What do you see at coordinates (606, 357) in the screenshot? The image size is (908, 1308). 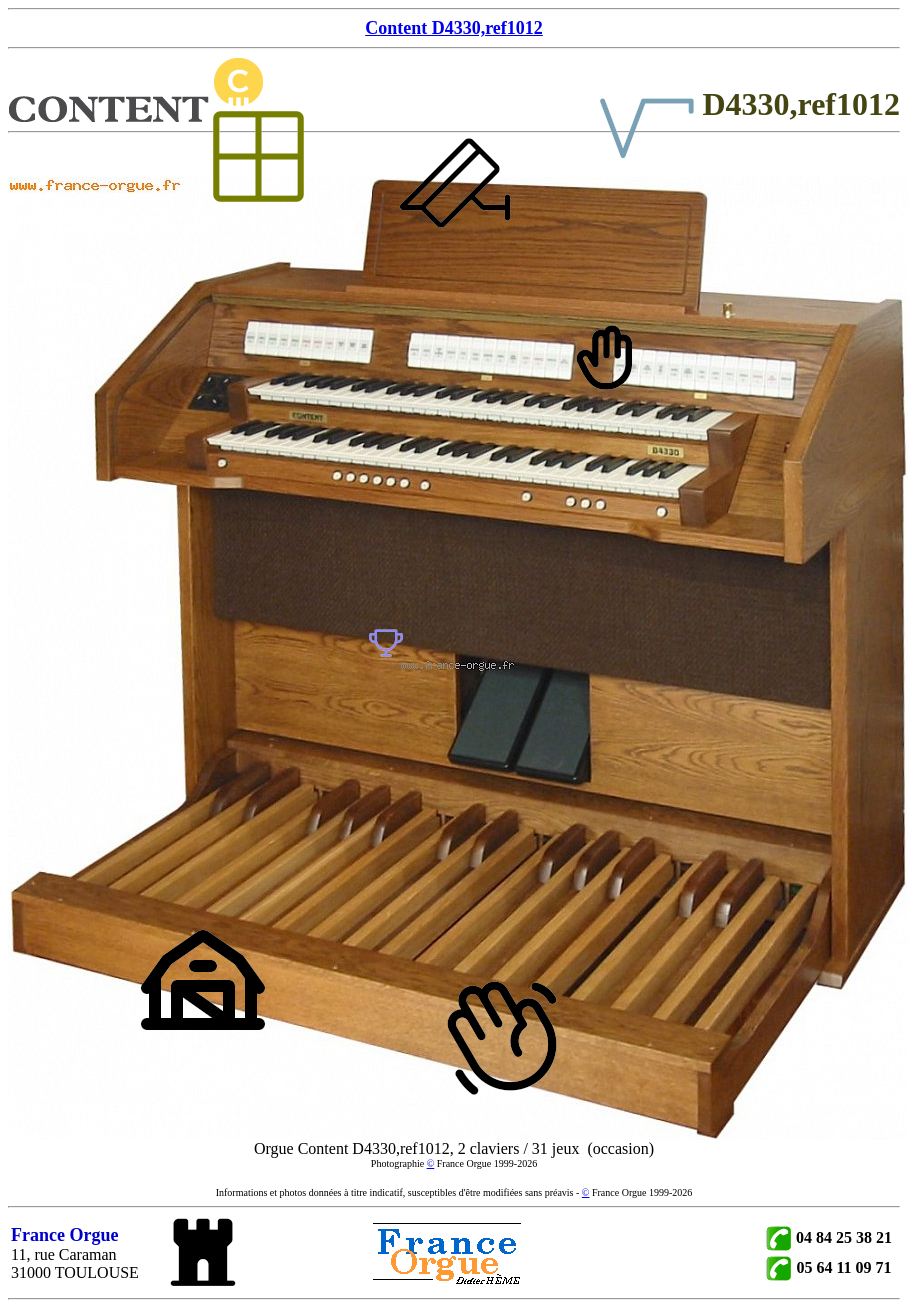 I see `stop or pause an action` at bounding box center [606, 357].